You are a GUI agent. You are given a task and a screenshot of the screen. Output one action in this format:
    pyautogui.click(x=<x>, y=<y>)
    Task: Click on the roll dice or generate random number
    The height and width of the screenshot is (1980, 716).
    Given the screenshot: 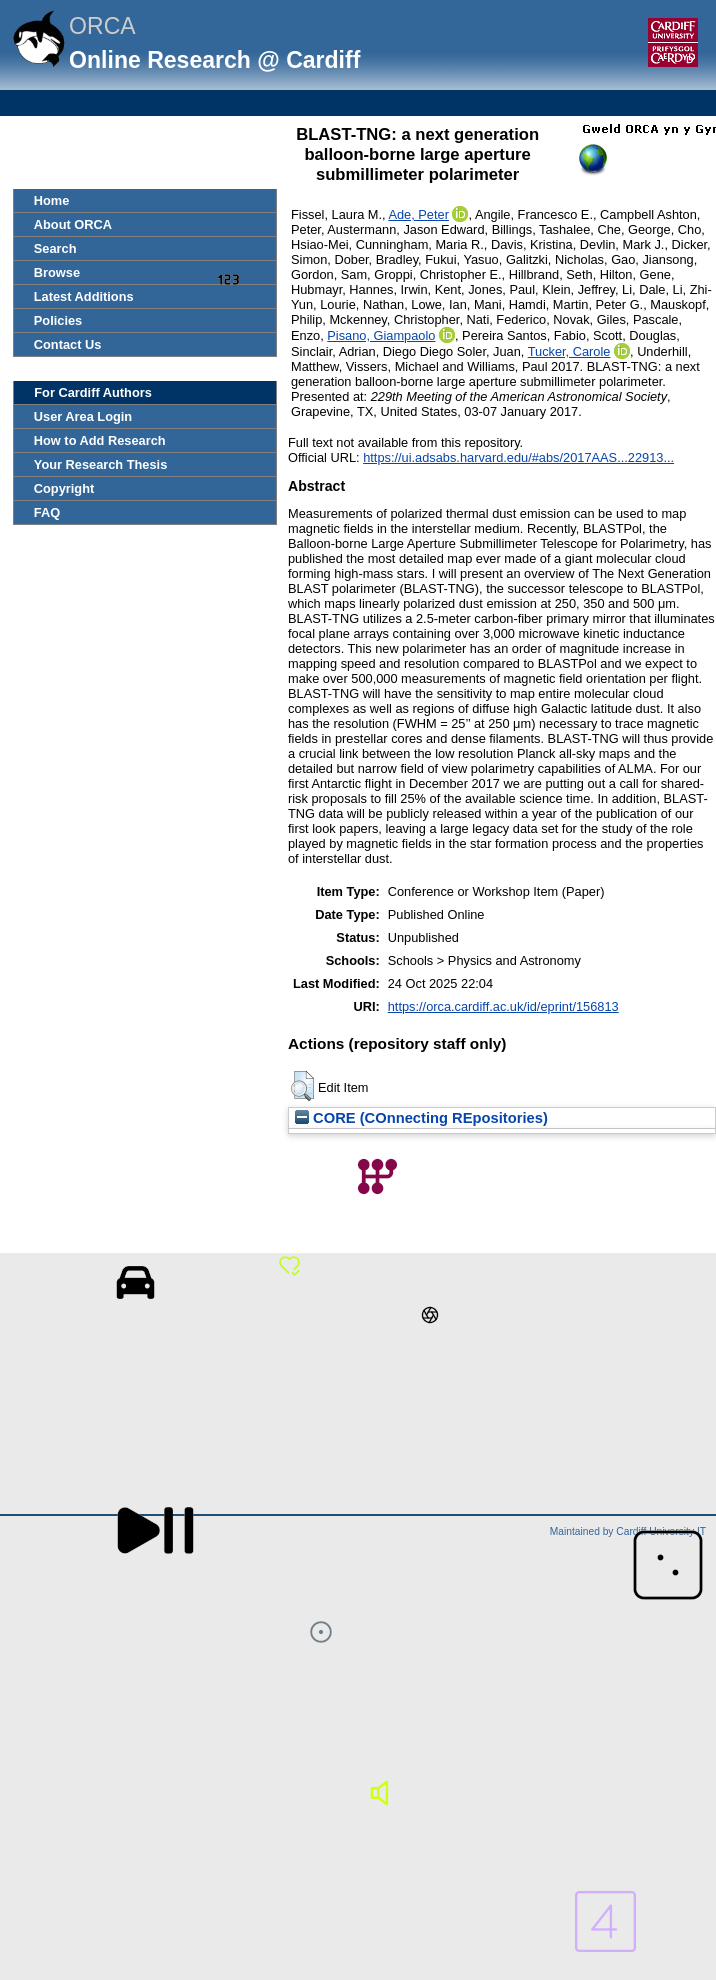 What is the action you would take?
    pyautogui.click(x=668, y=1565)
    